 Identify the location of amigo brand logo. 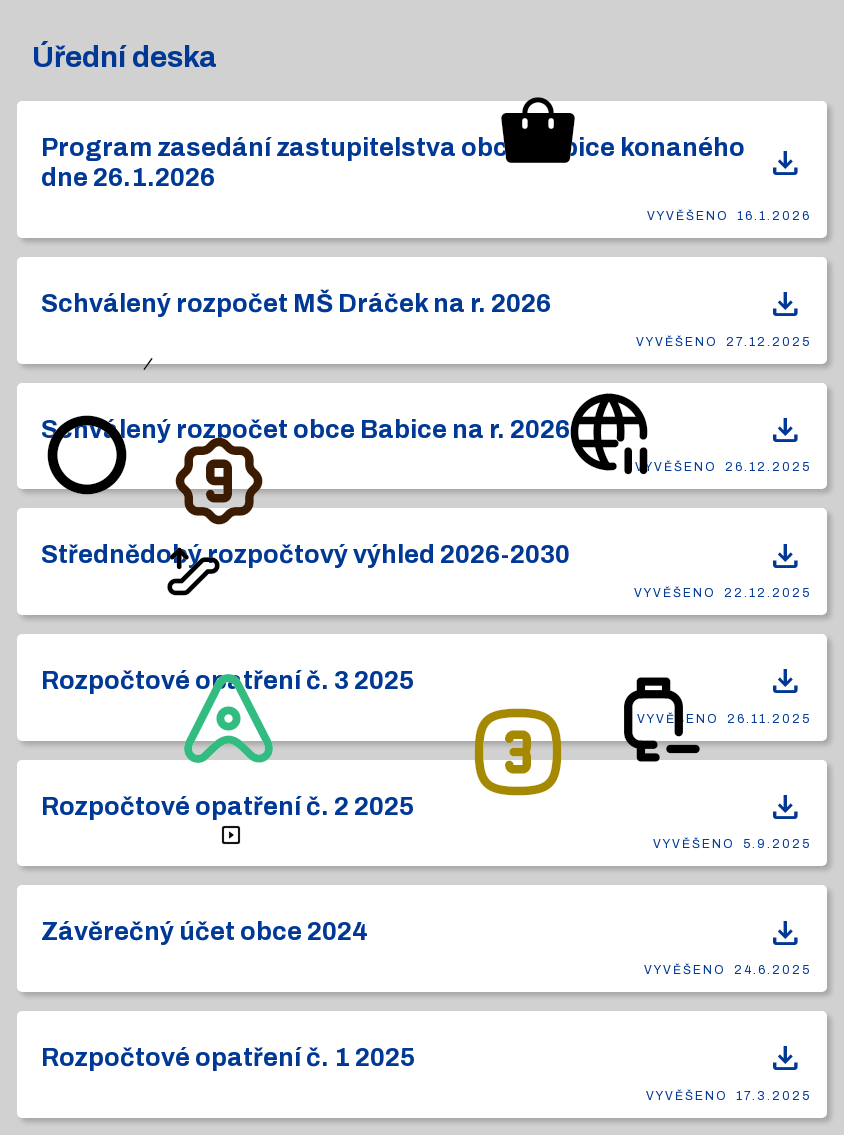
(228, 718).